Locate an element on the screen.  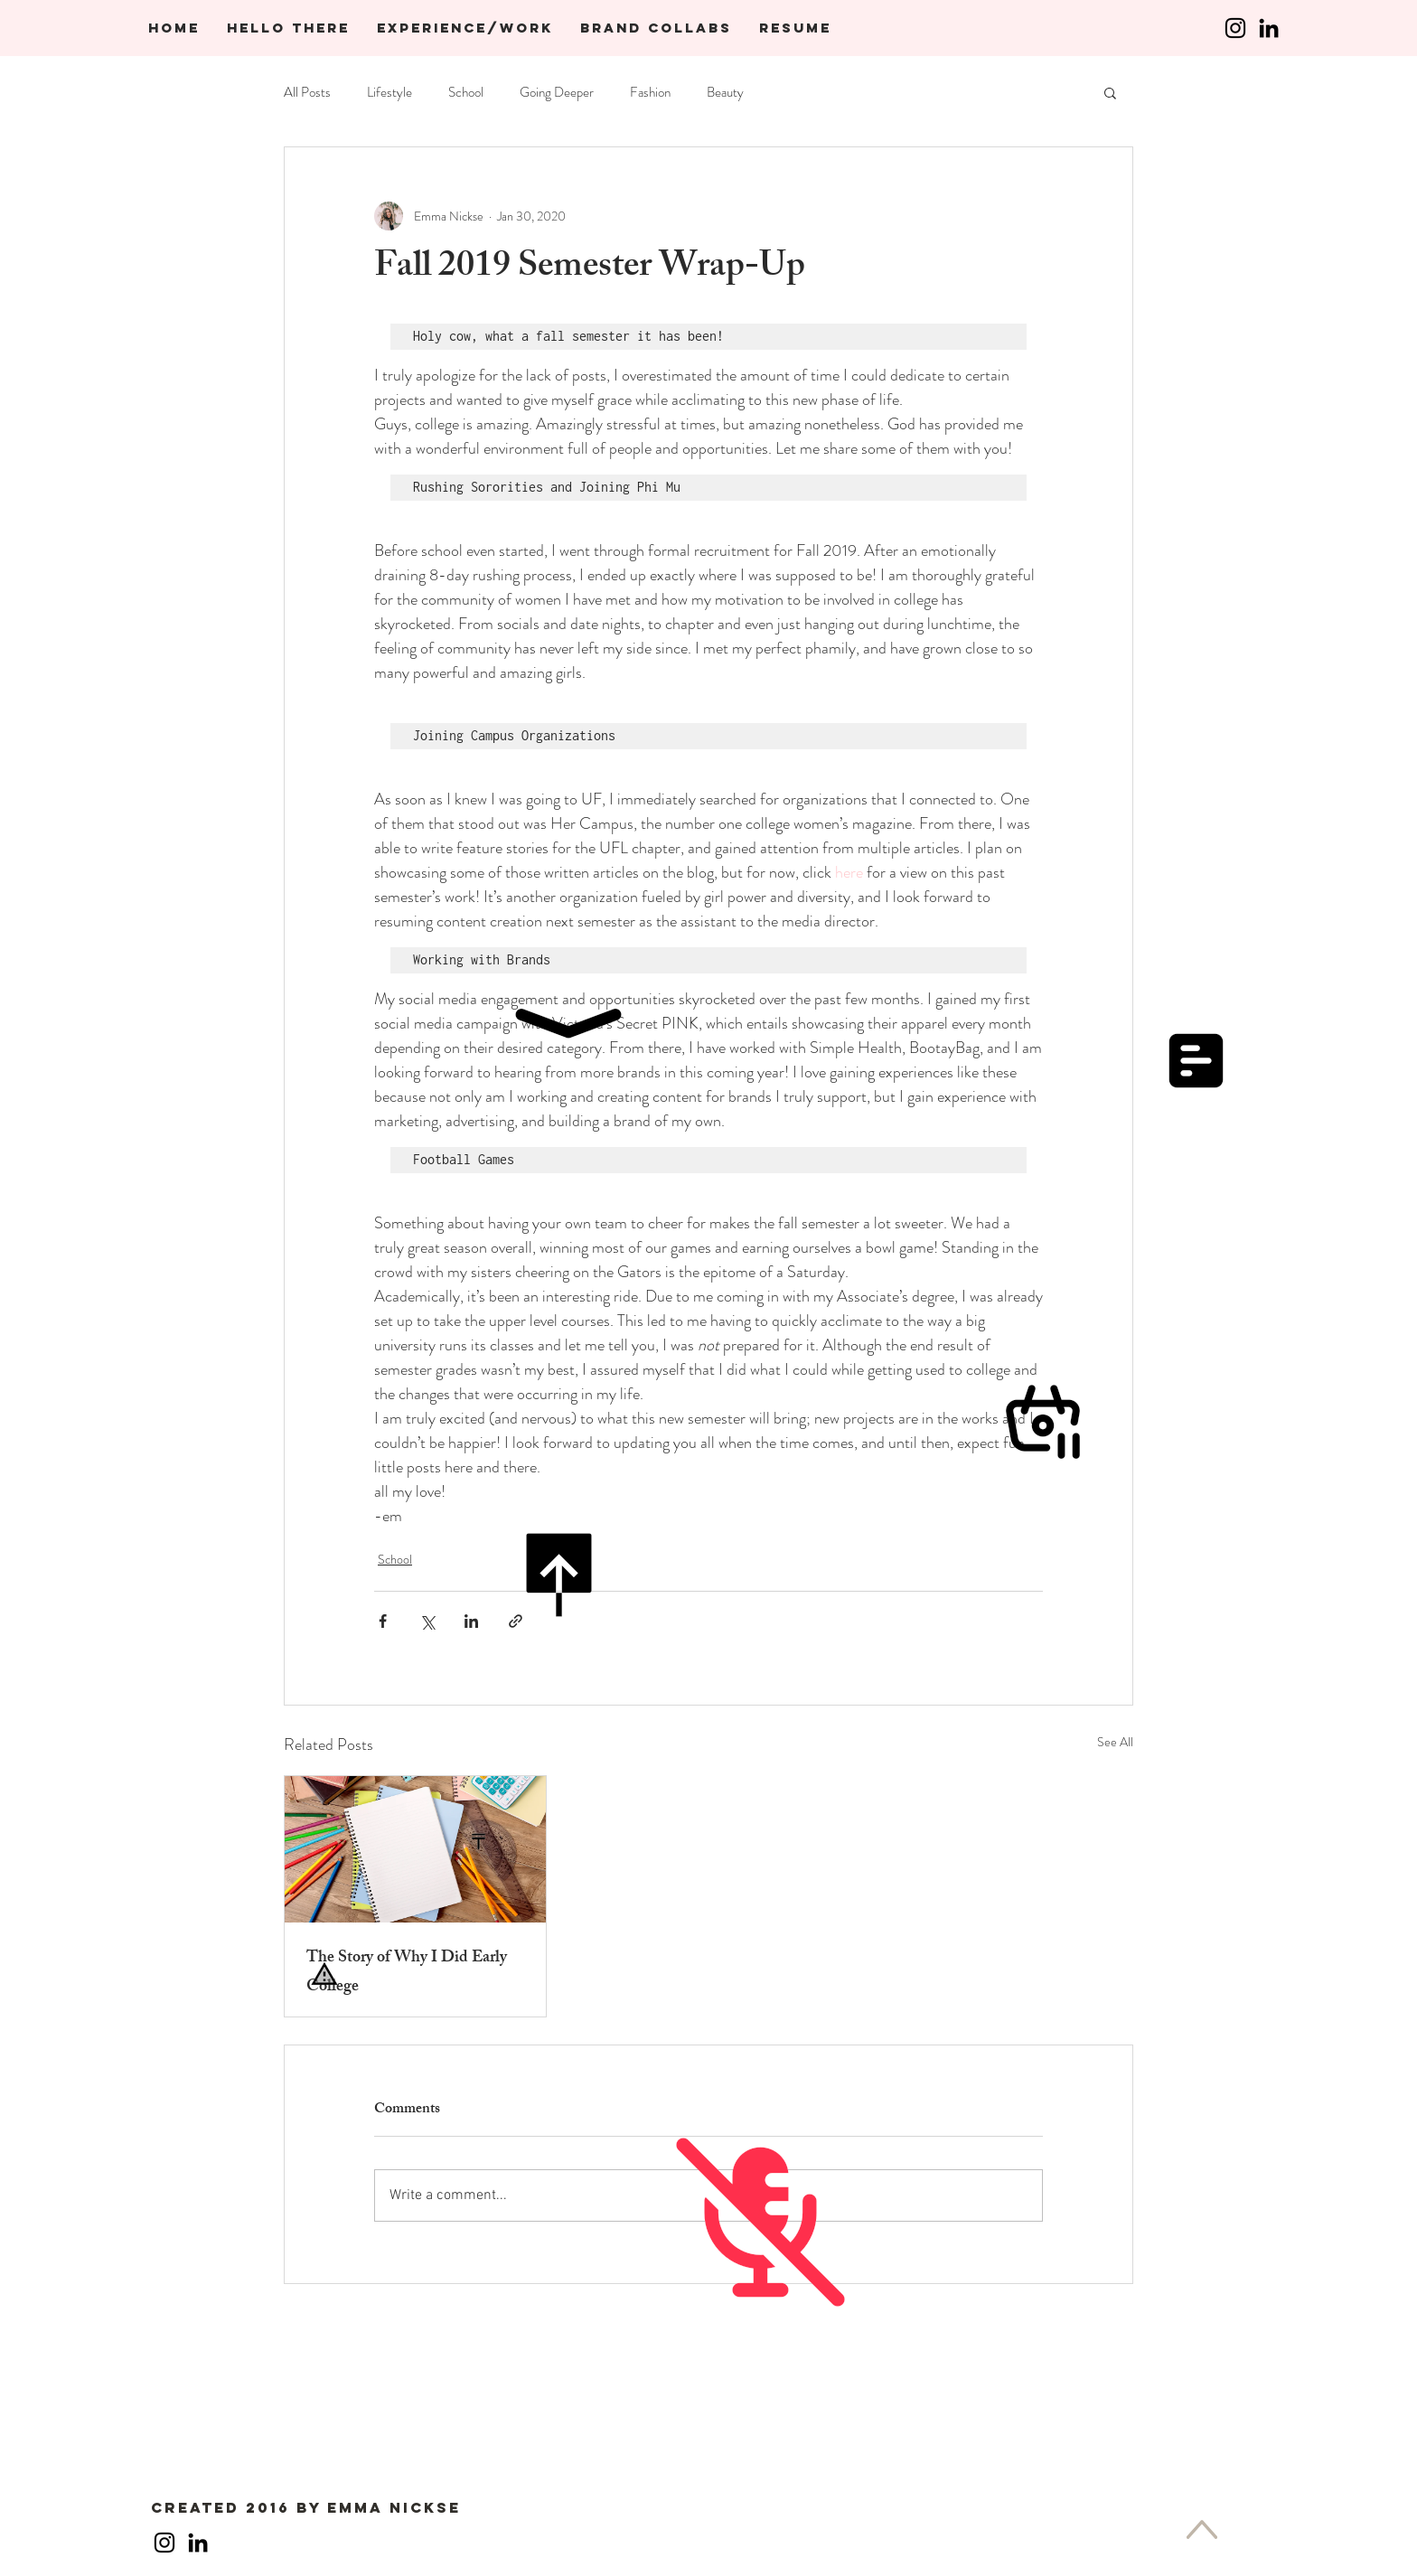
pause or hold shopping basket is located at coordinates (1043, 1418).